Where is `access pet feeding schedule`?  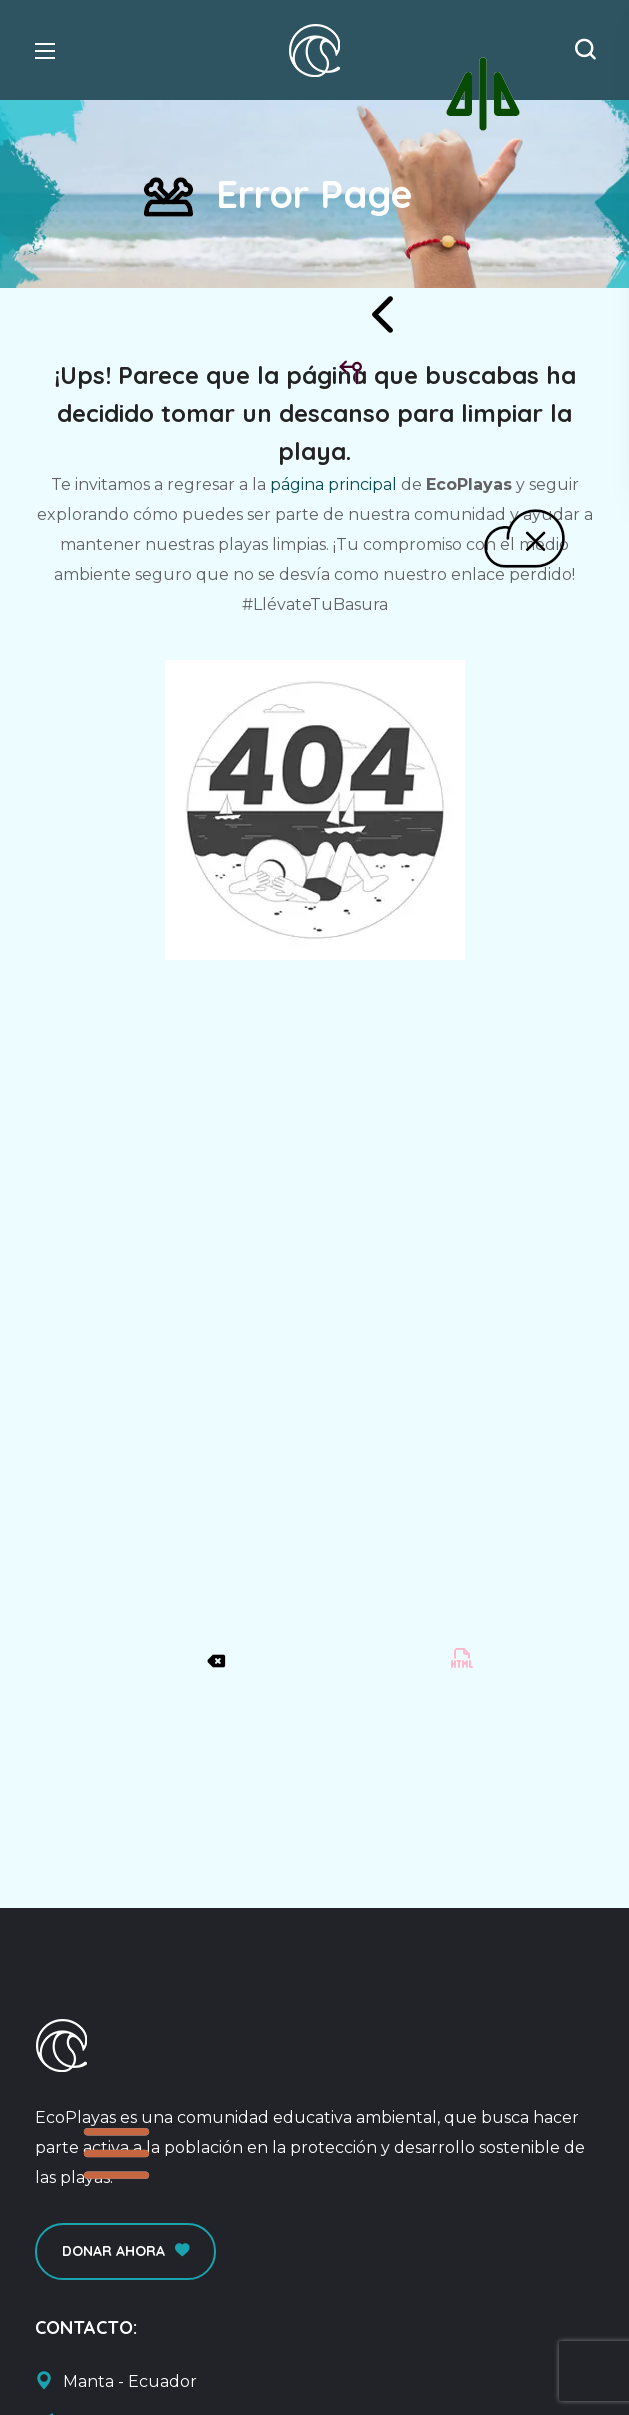
access pet feeding schedule is located at coordinates (168, 194).